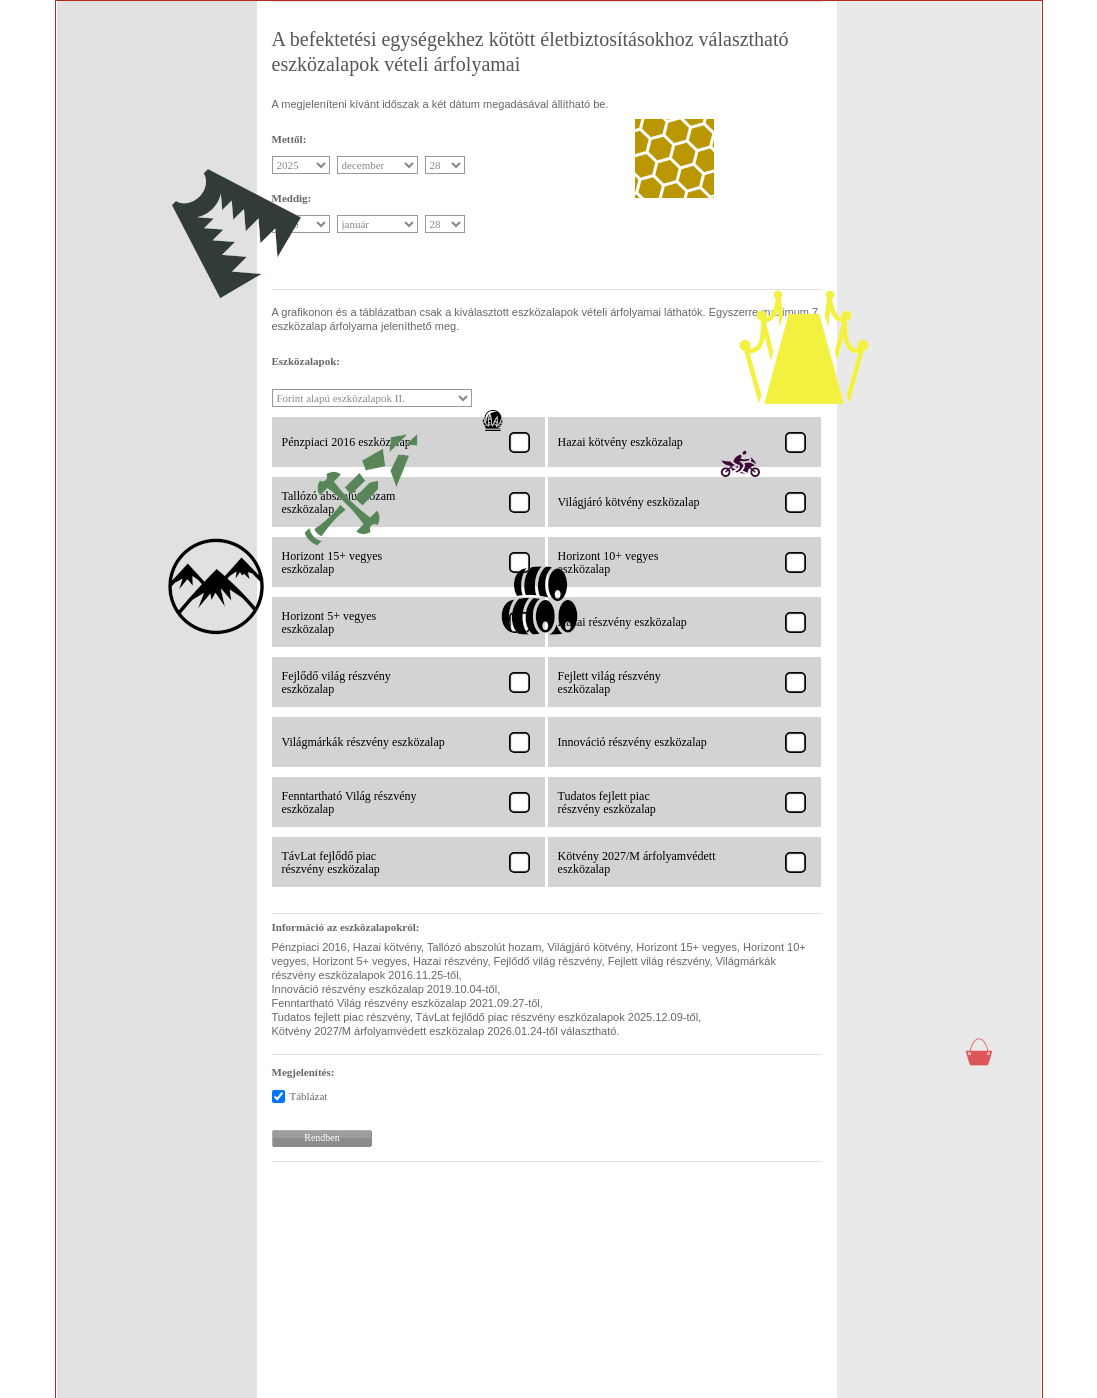 The height and width of the screenshot is (1398, 1097). Describe the element at coordinates (360, 491) in the screenshot. I see `indicates a broken or destroyed weapon` at that location.